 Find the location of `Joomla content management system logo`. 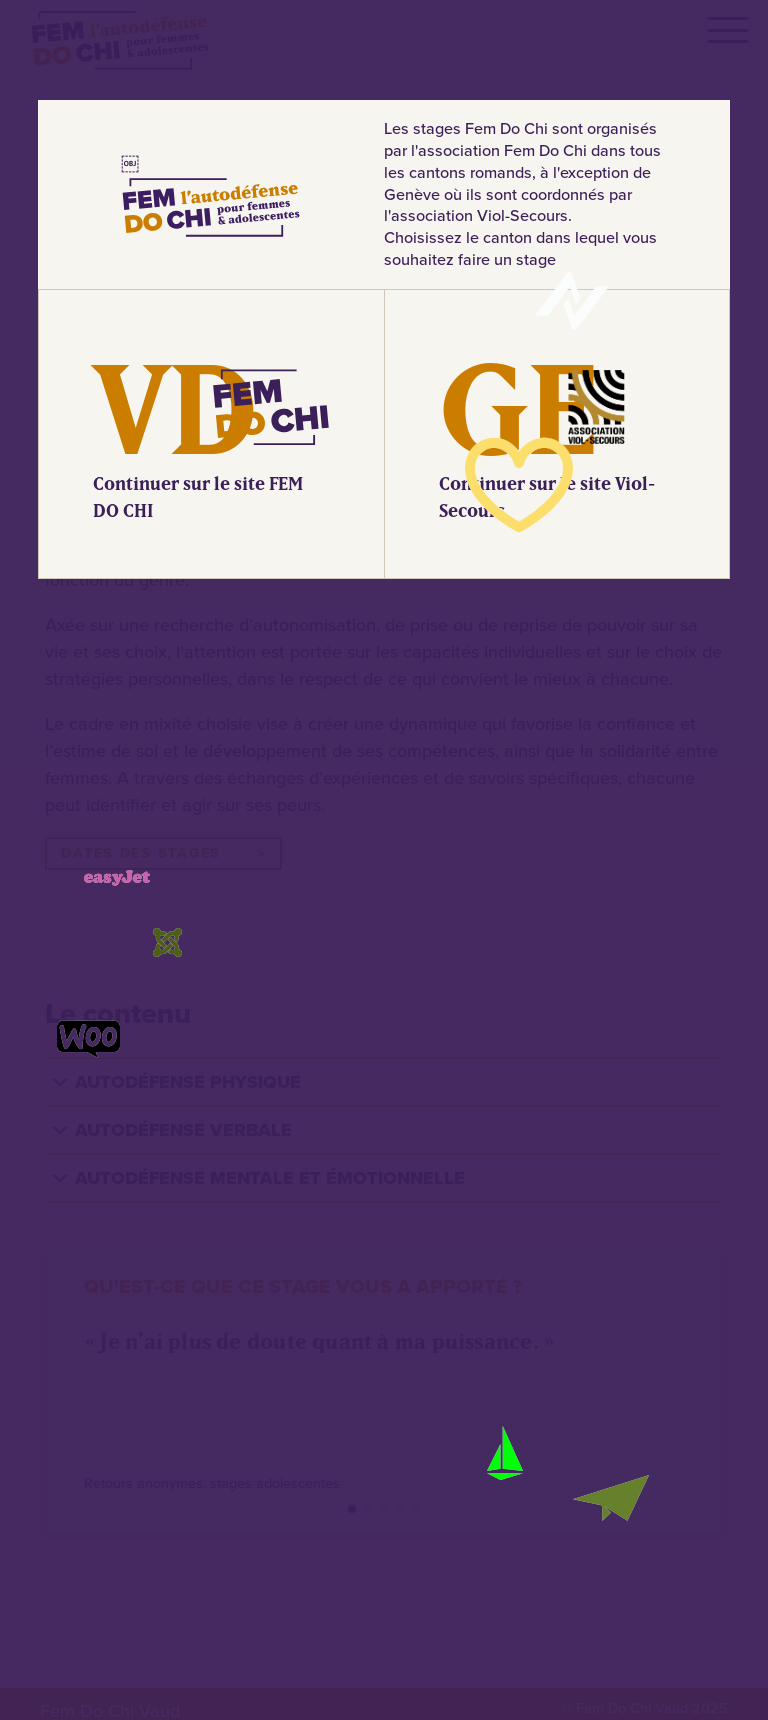

Joomla content management system logo is located at coordinates (167, 942).